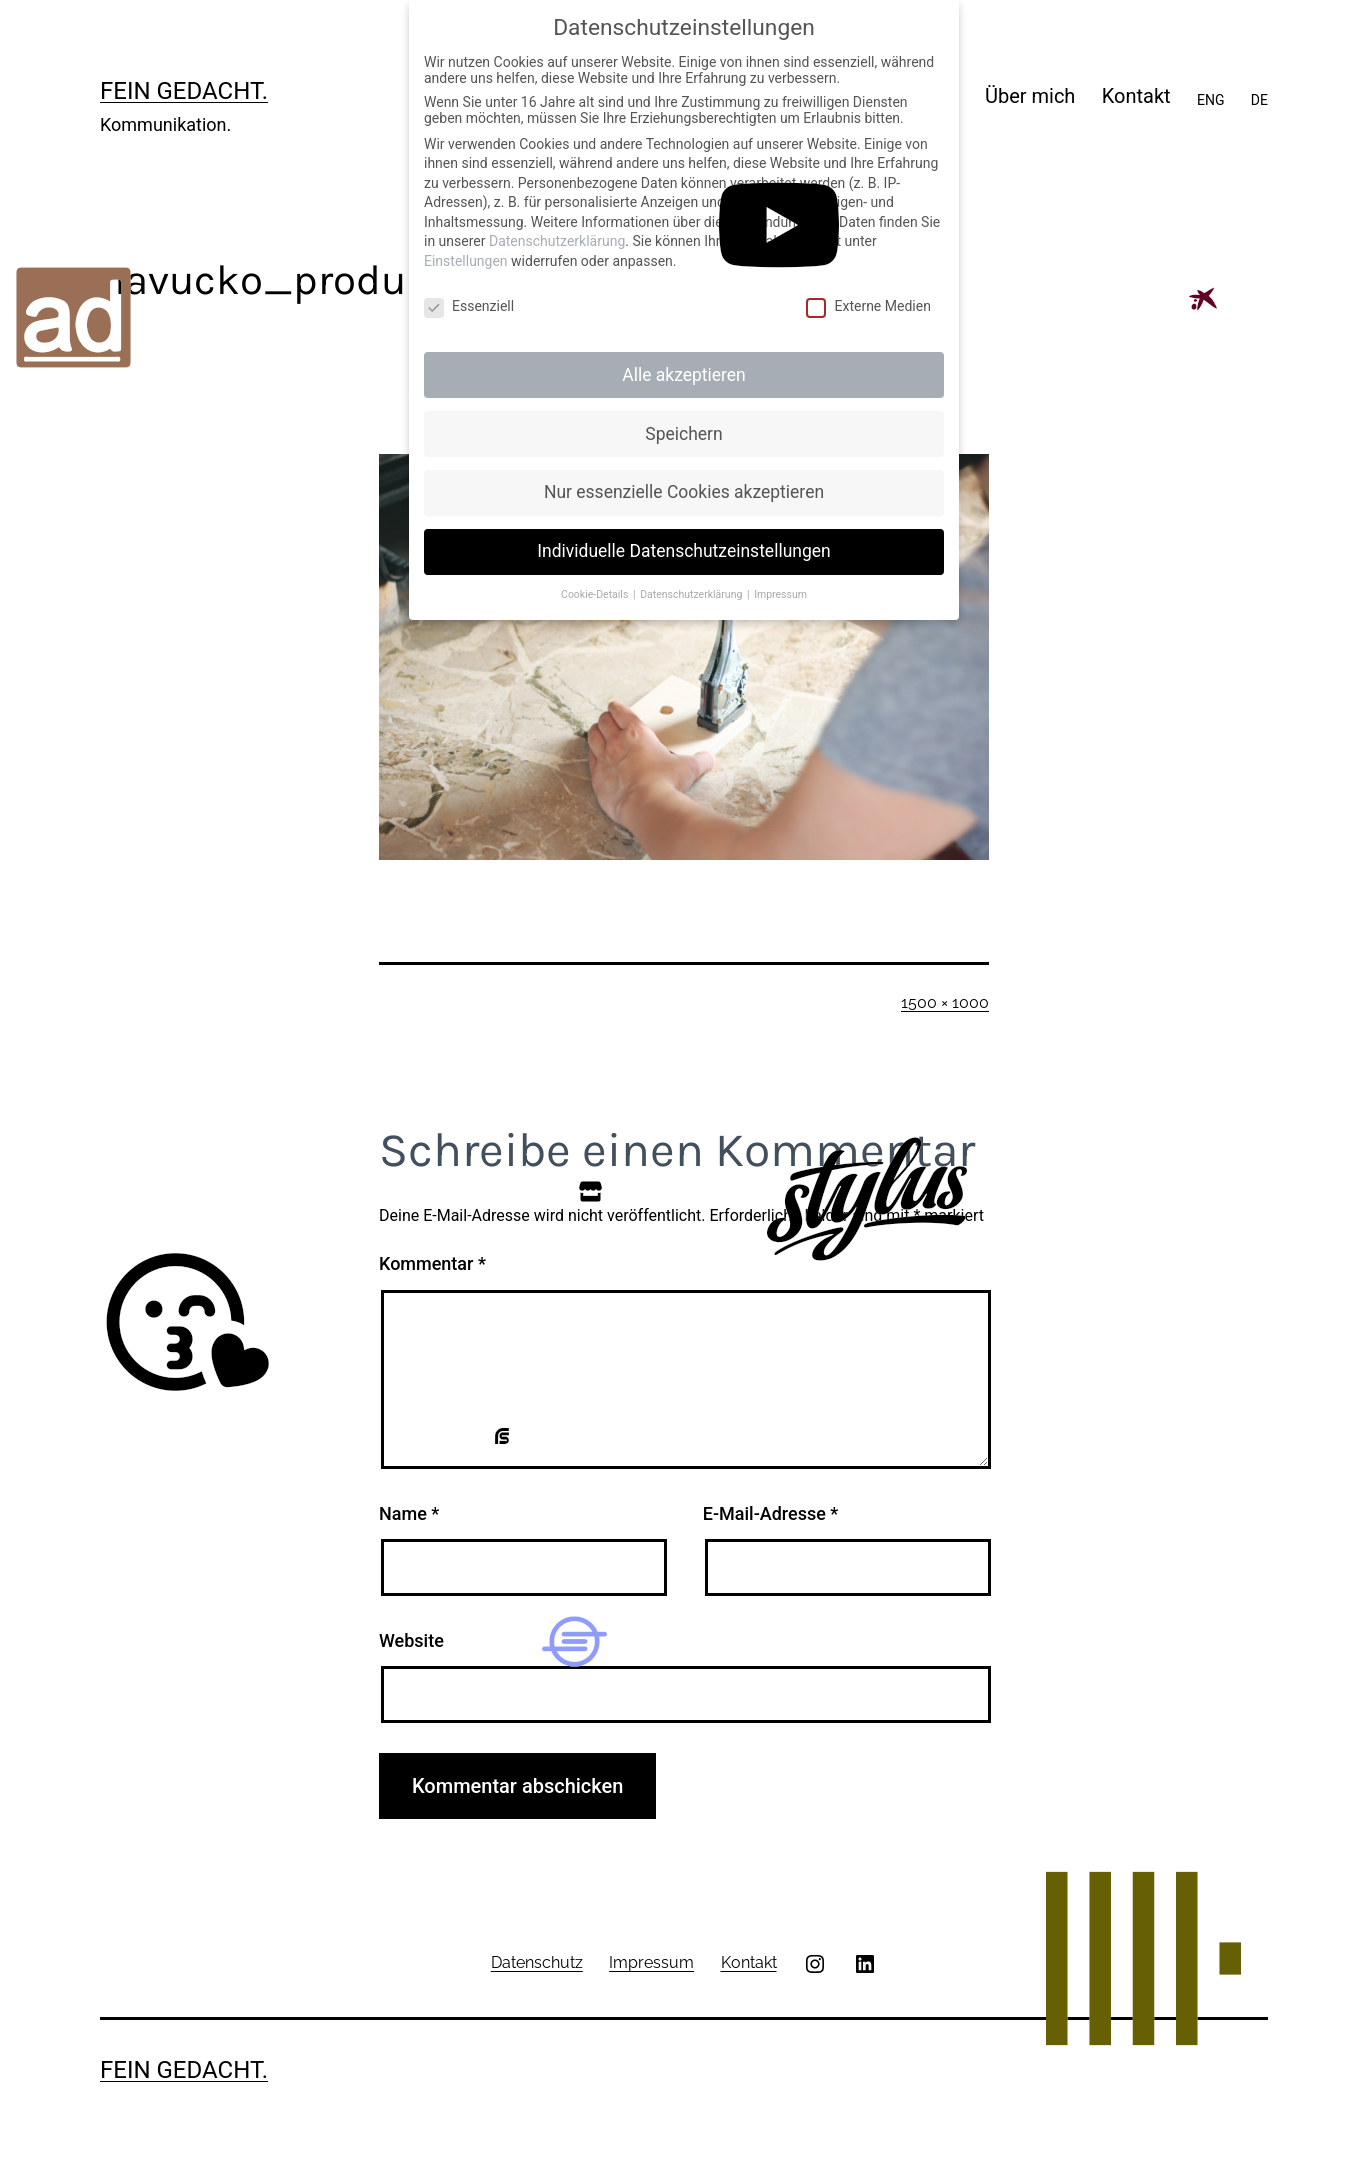 The image size is (1368, 2172). I want to click on Adversal advertising platform logo, so click(73, 317).